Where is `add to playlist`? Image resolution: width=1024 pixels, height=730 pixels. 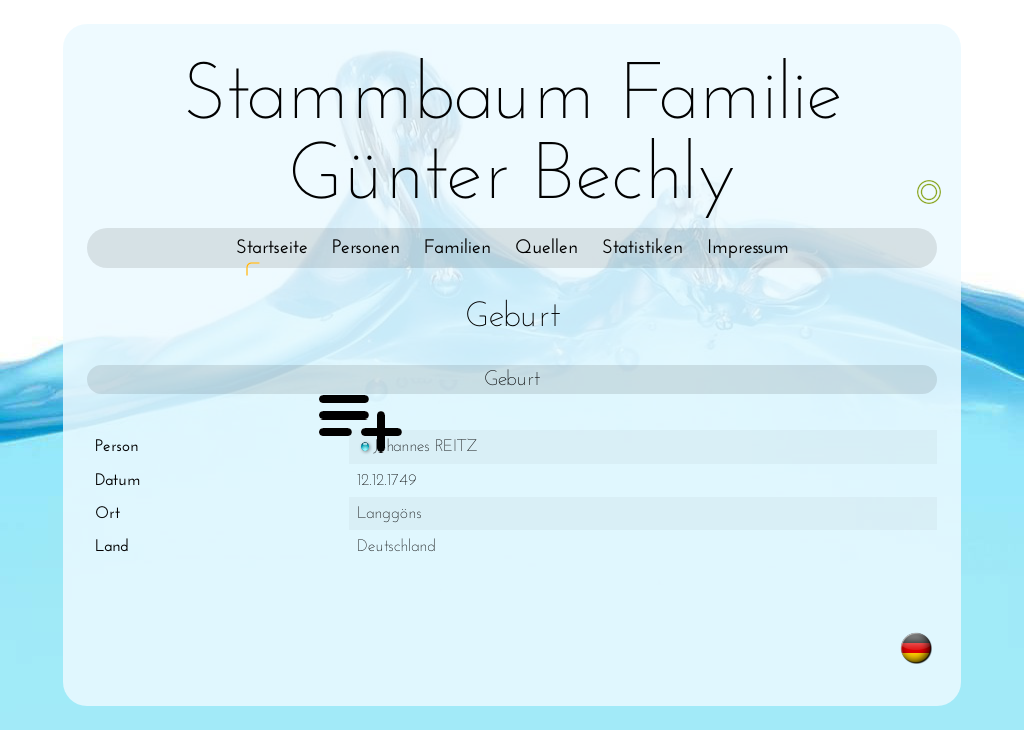
add to playlist is located at coordinates (360, 419).